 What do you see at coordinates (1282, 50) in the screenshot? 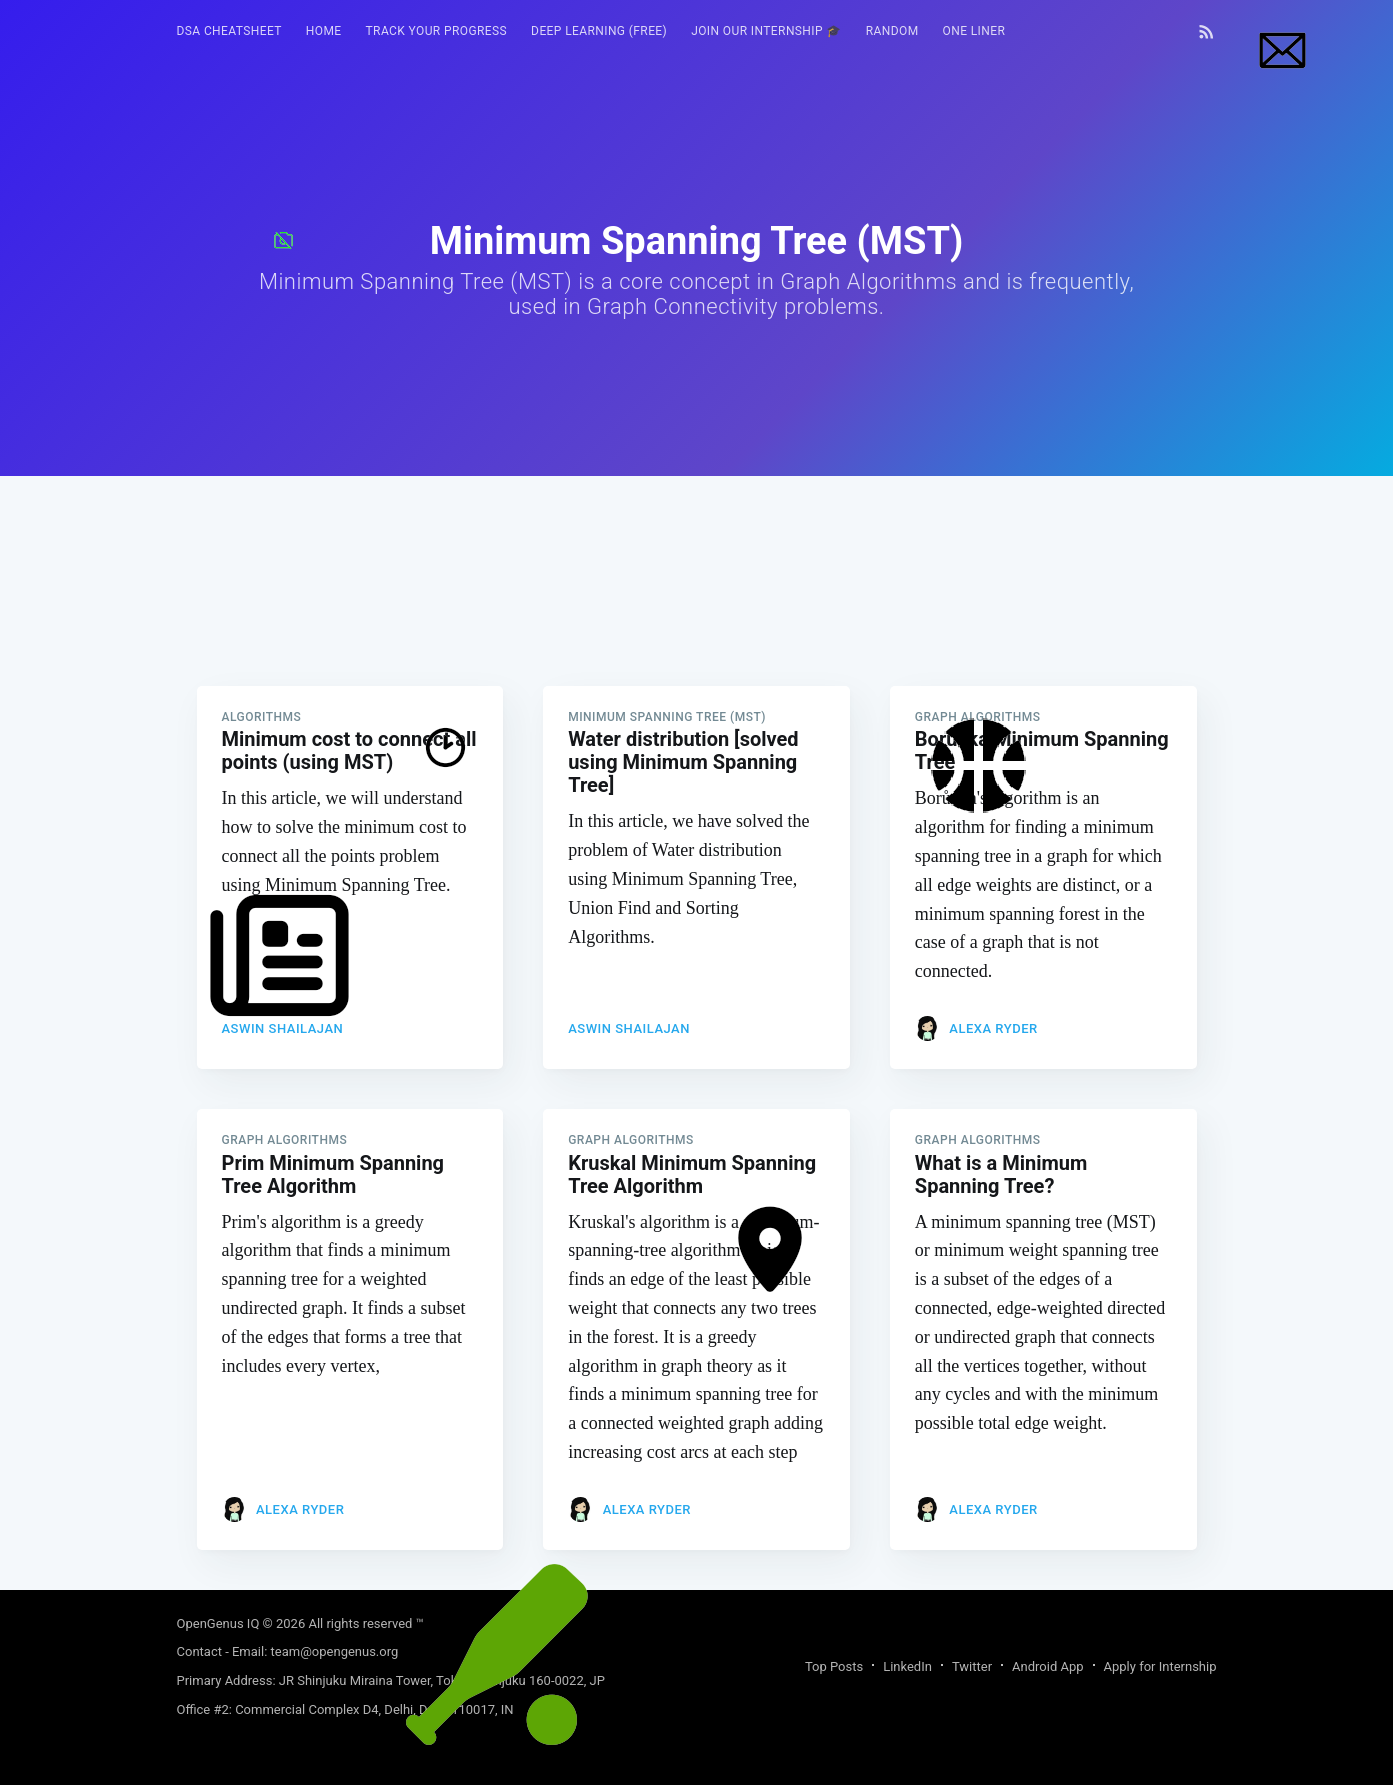
I see `open your email inbox` at bounding box center [1282, 50].